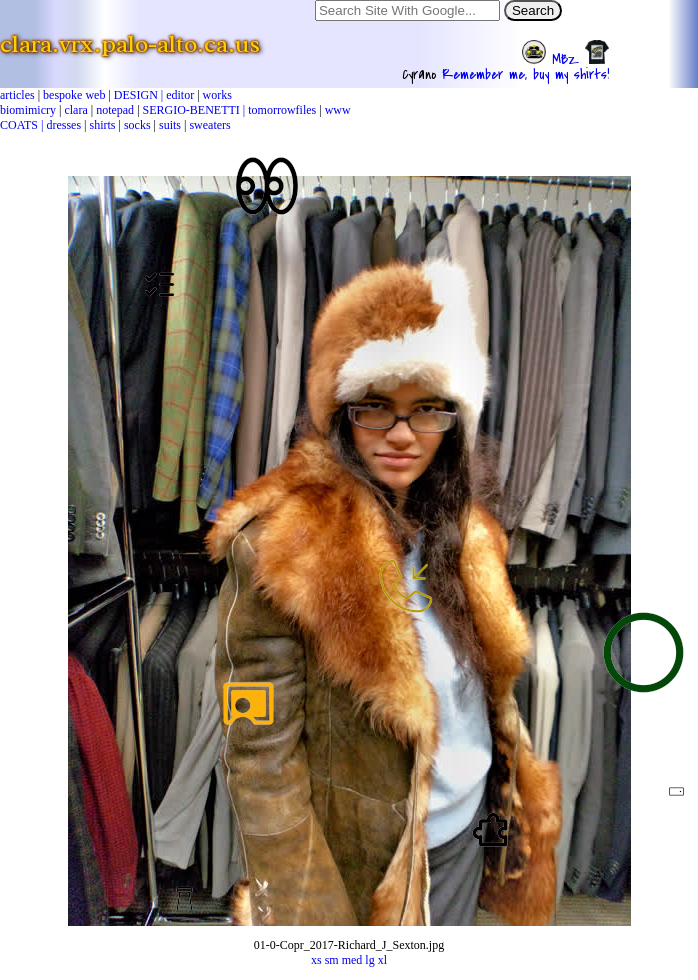 This screenshot has width=698, height=980. What do you see at coordinates (184, 898) in the screenshot?
I see `browse furniture or seating options` at bounding box center [184, 898].